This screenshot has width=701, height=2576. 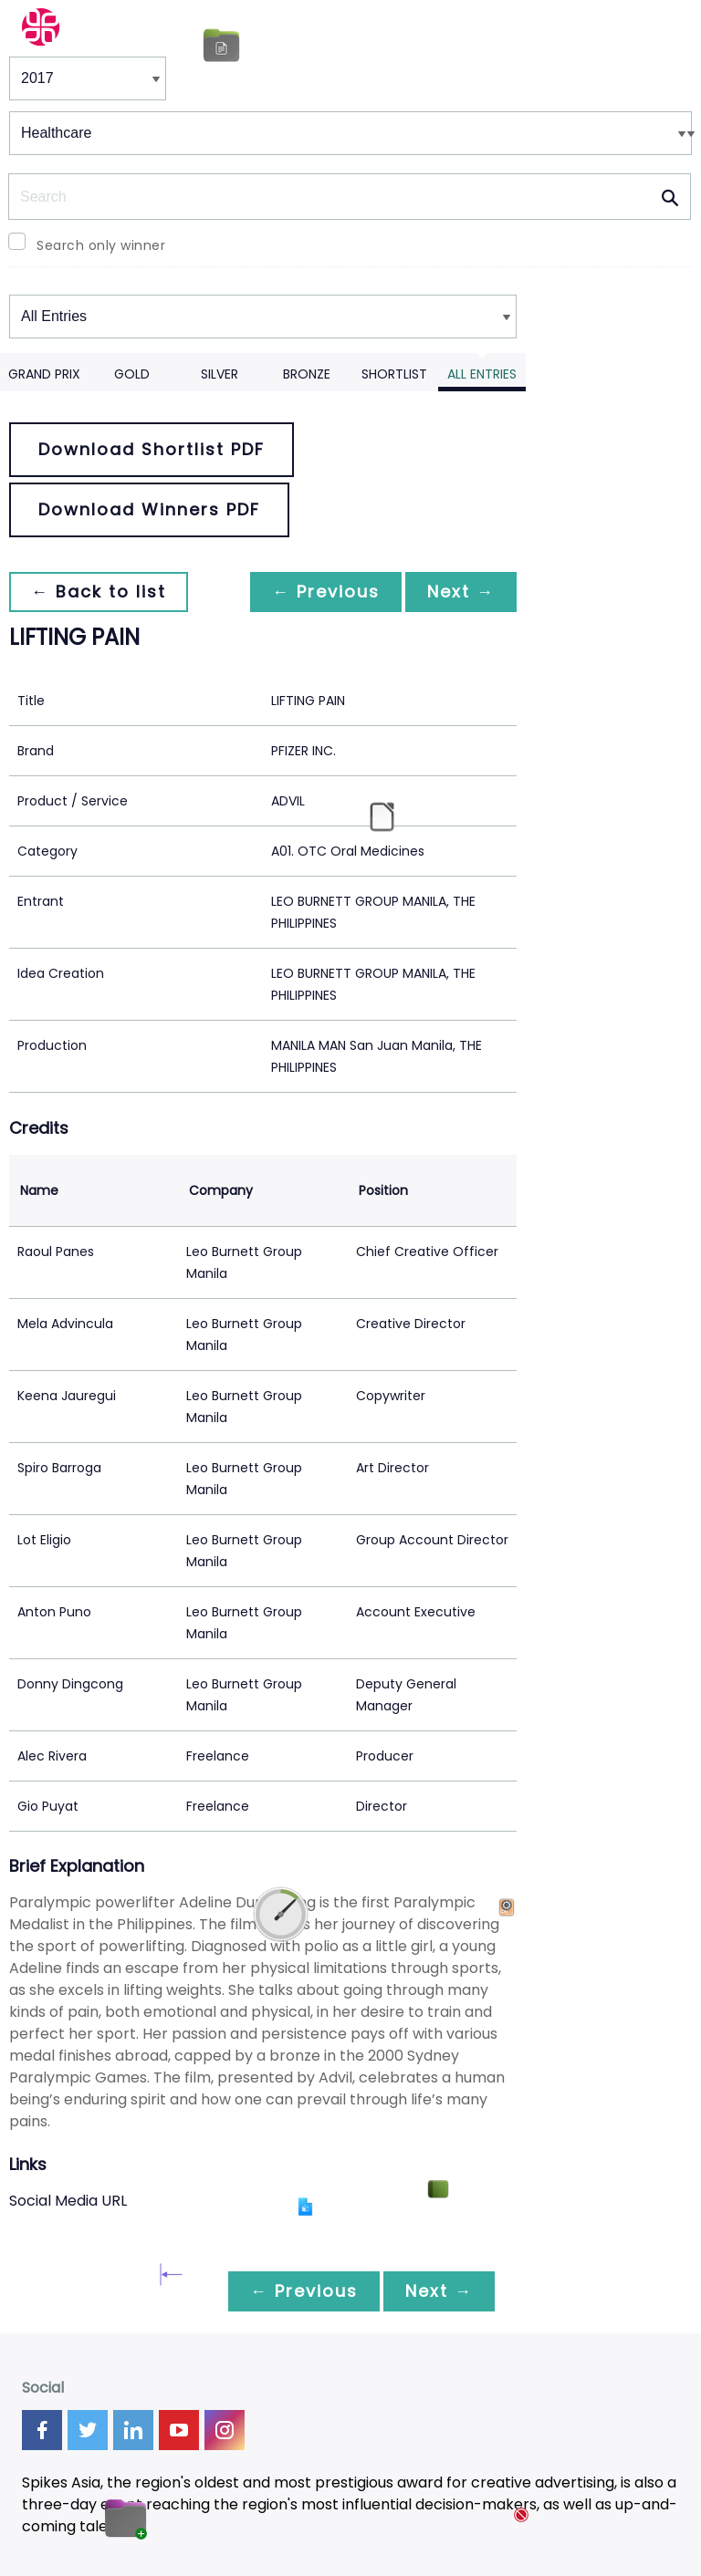 I want to click on a DGN file (MicroStation CAD drawing), so click(x=305, y=2207).